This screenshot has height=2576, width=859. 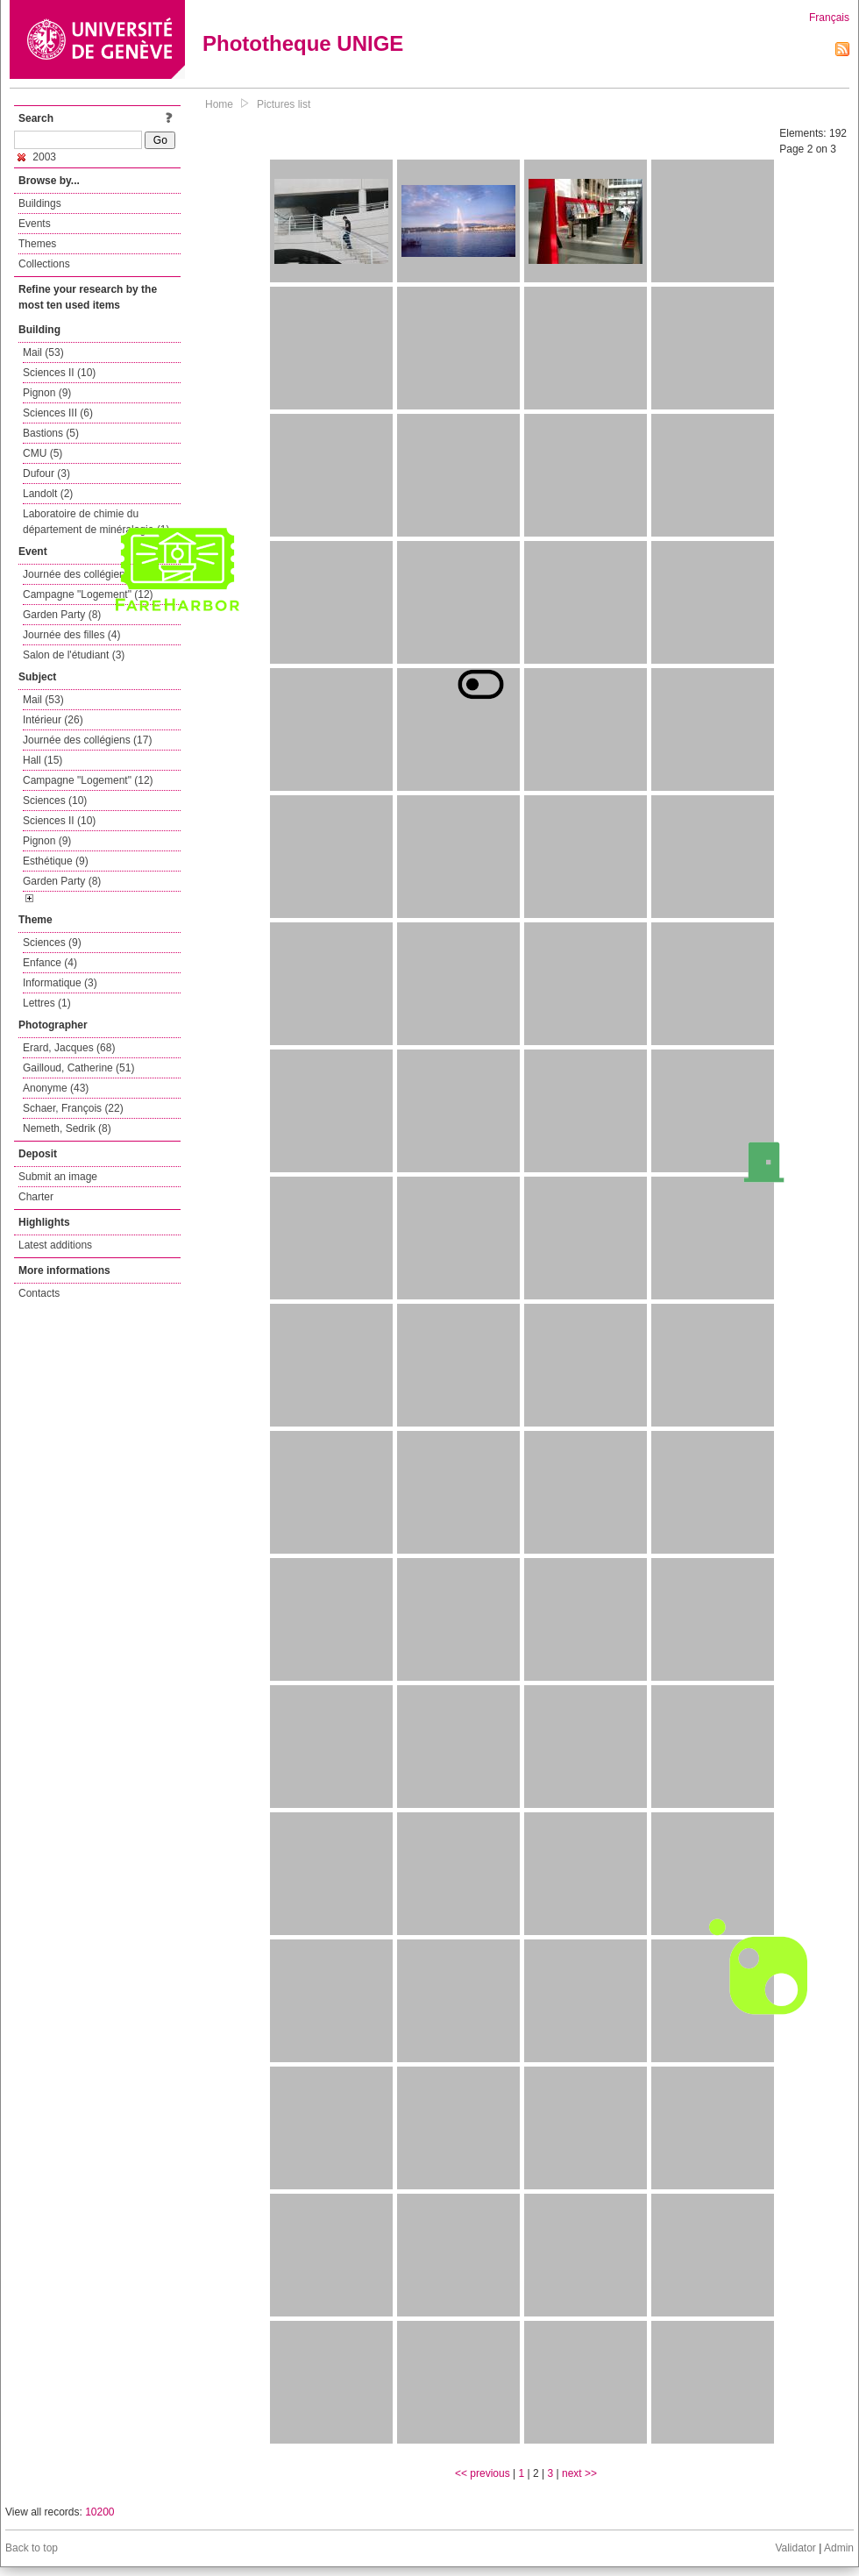 I want to click on indicates a private or restricted area, so click(x=763, y=1162).